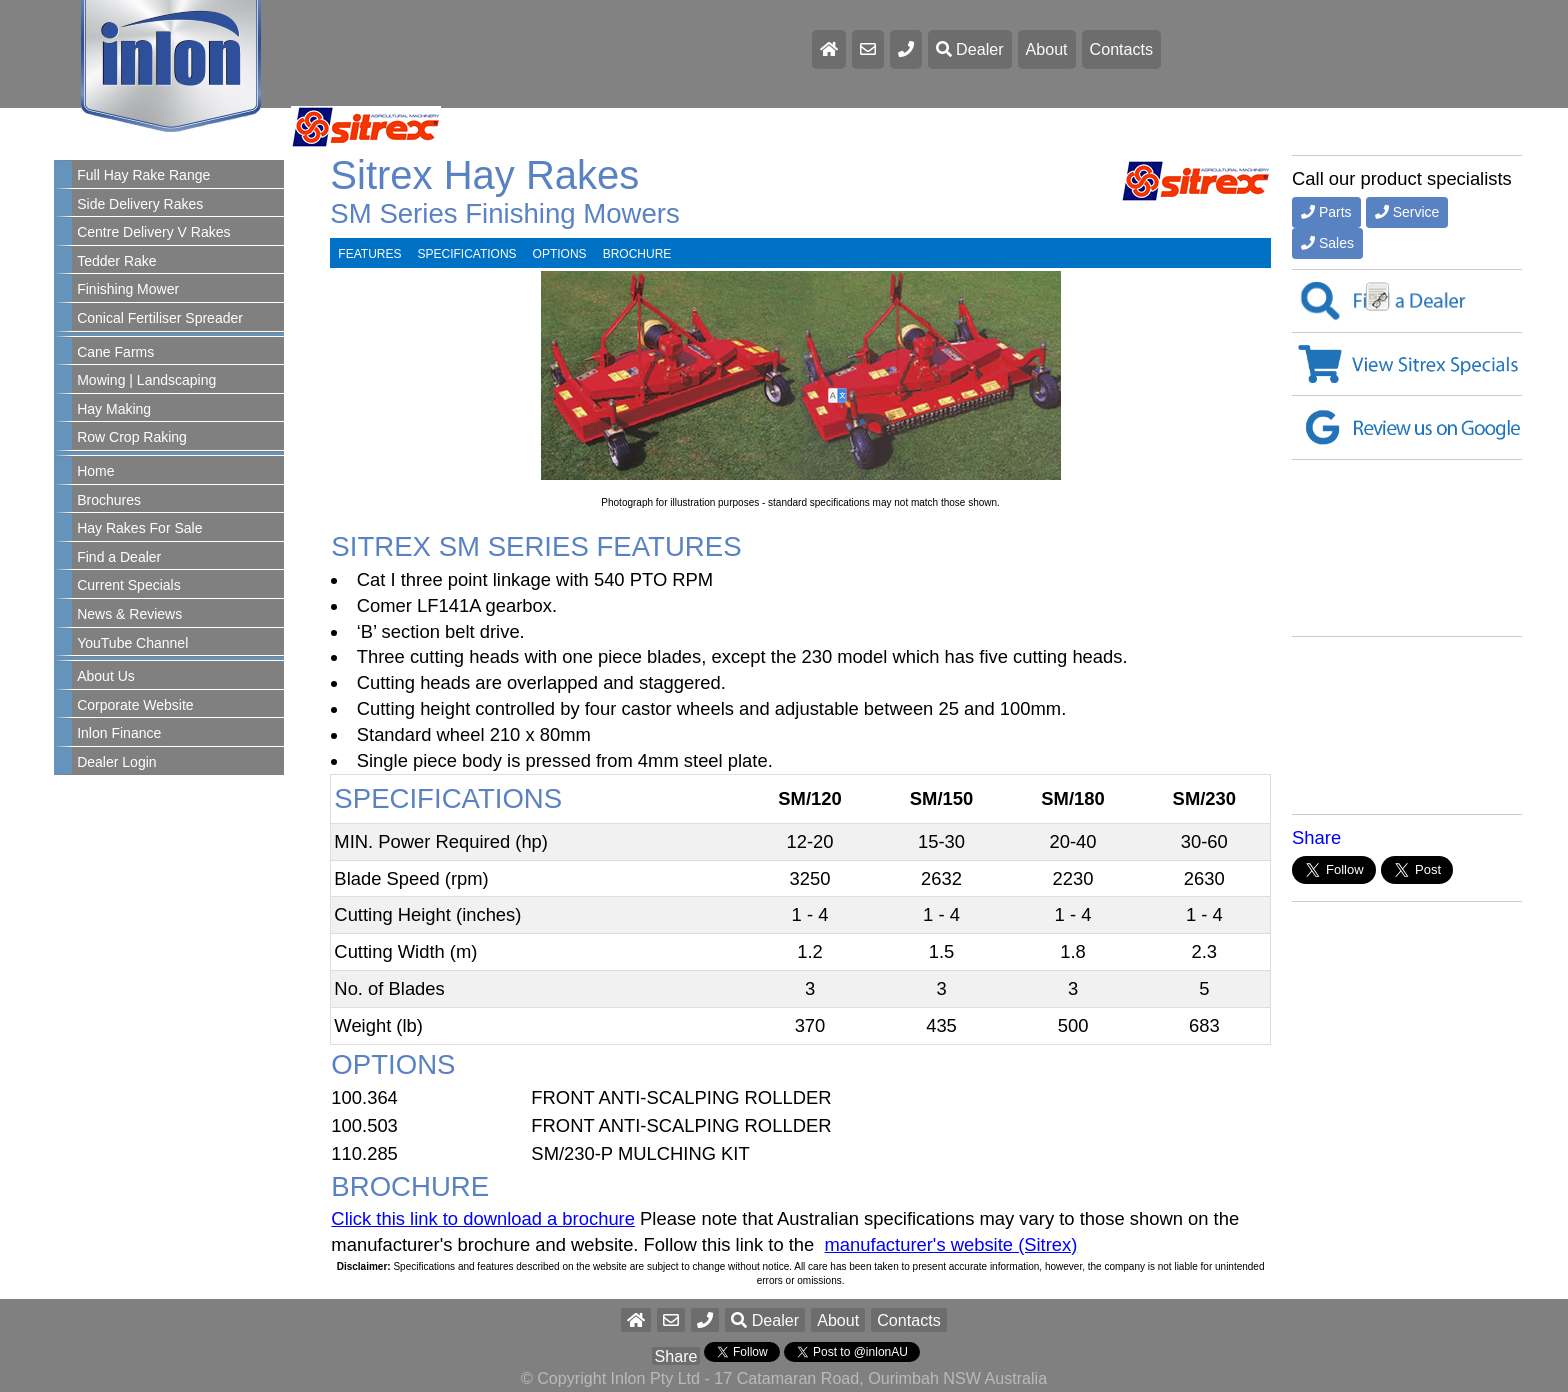 The image size is (1568, 1392). I want to click on access language and region settings, so click(837, 395).